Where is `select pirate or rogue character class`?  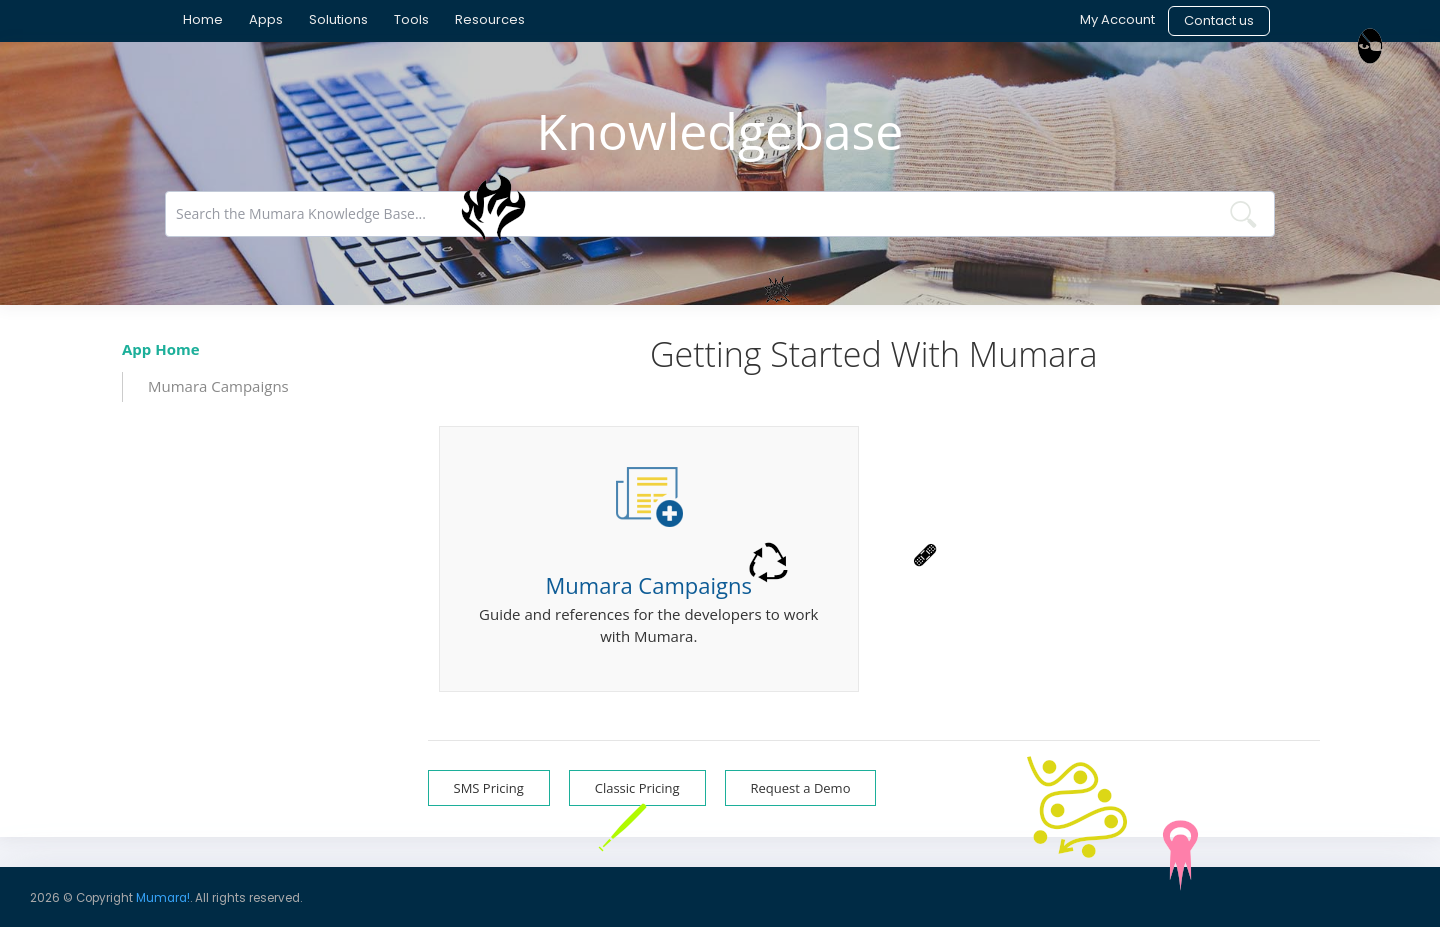
select pirate or rogue character class is located at coordinates (1370, 46).